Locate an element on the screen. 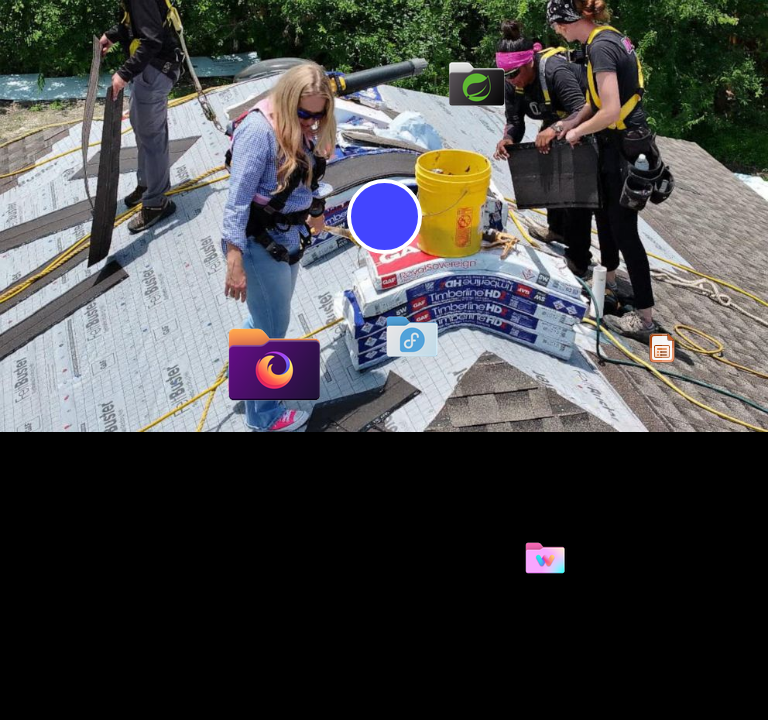  open a presentation file is located at coordinates (662, 348).